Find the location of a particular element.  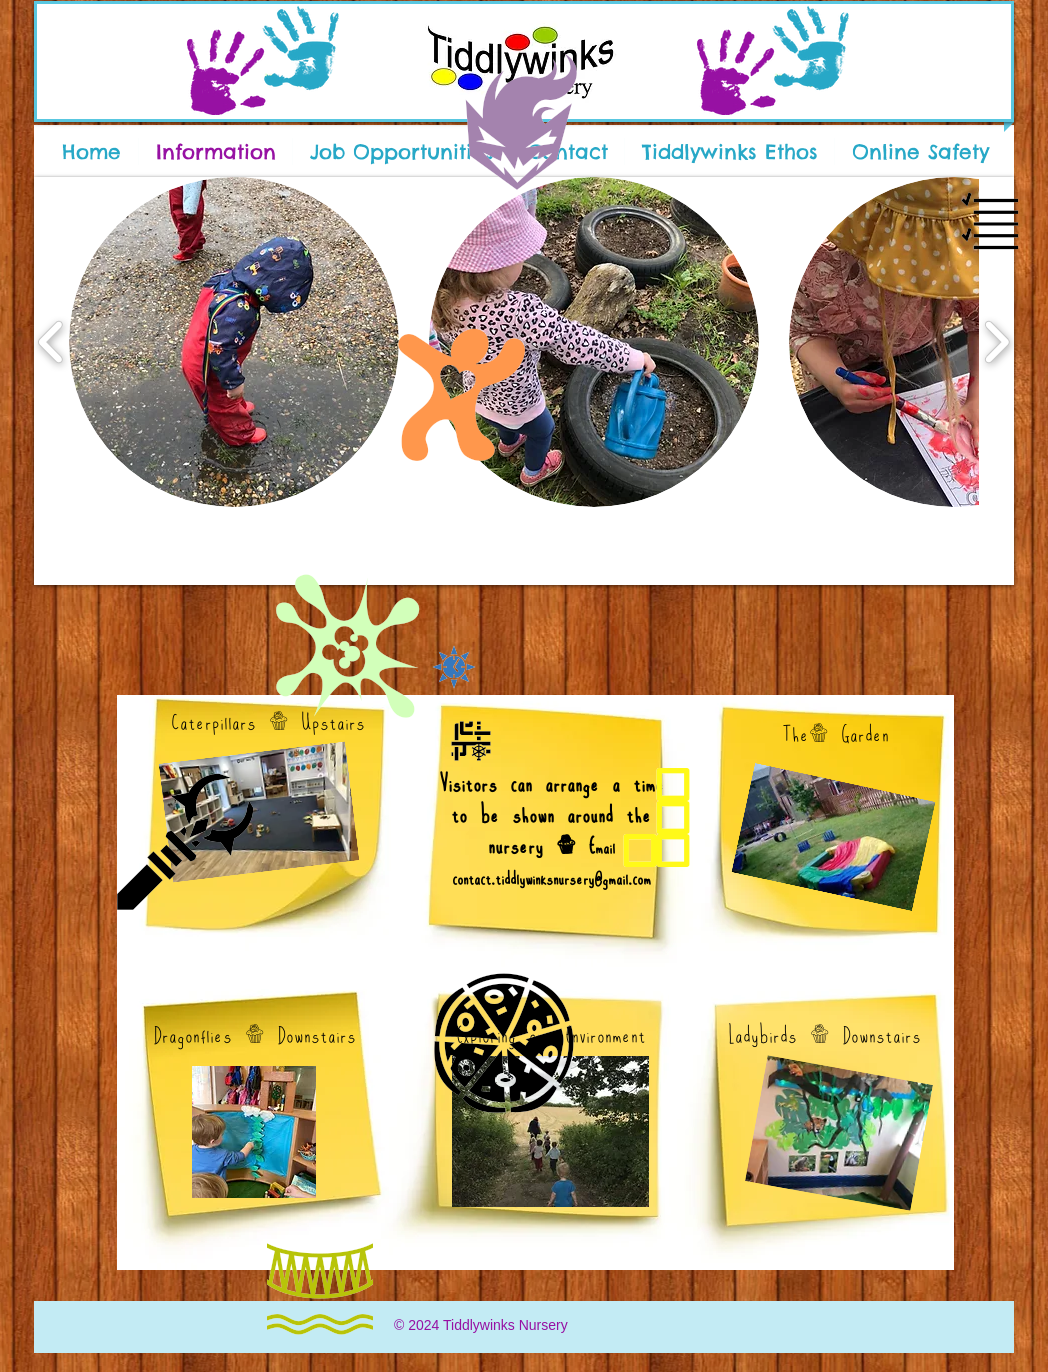

represents a tetris J-block piece is located at coordinates (656, 817).